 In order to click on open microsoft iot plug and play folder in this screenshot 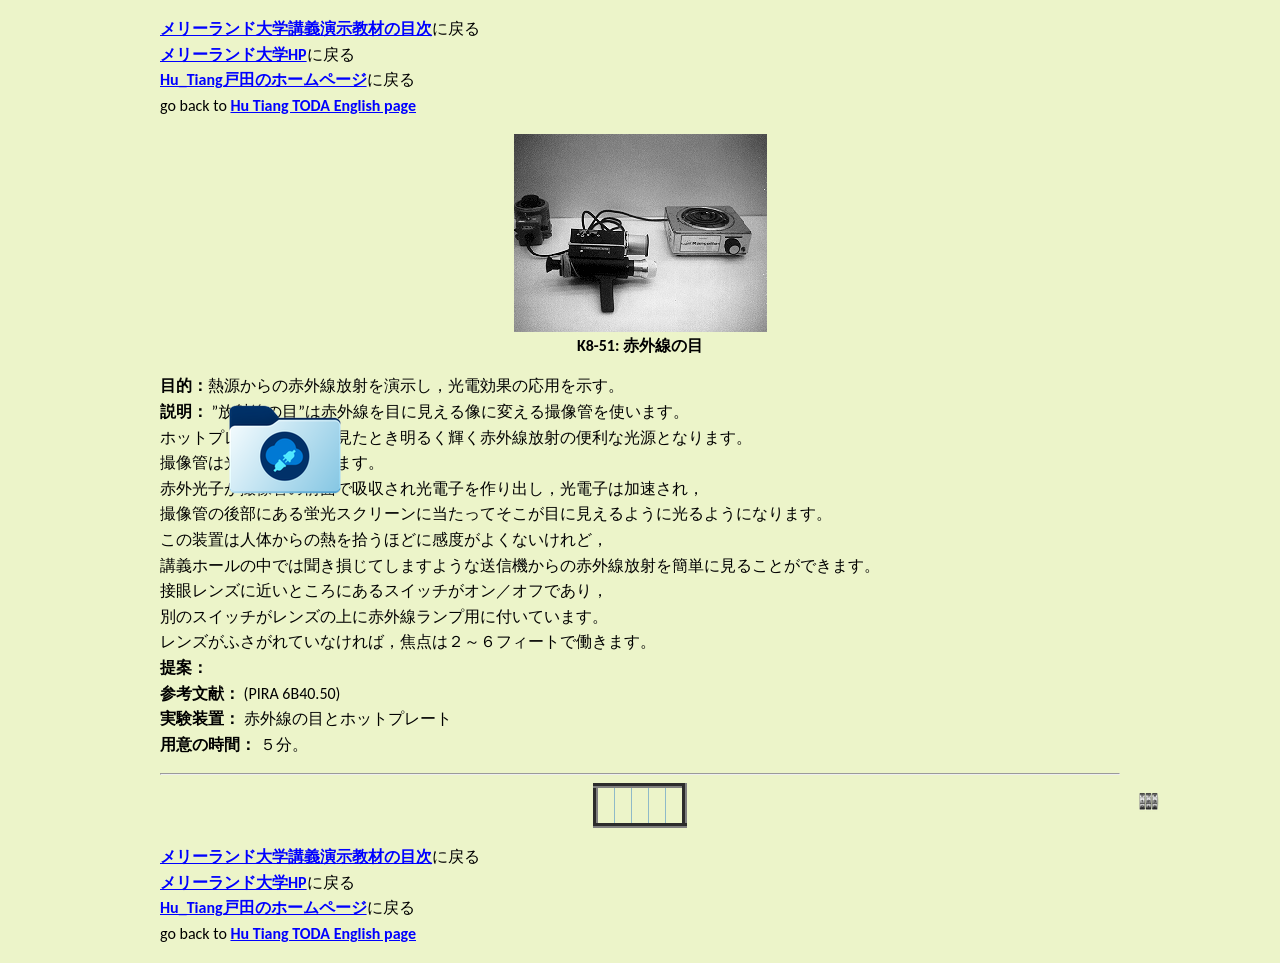, I will do `click(284, 452)`.